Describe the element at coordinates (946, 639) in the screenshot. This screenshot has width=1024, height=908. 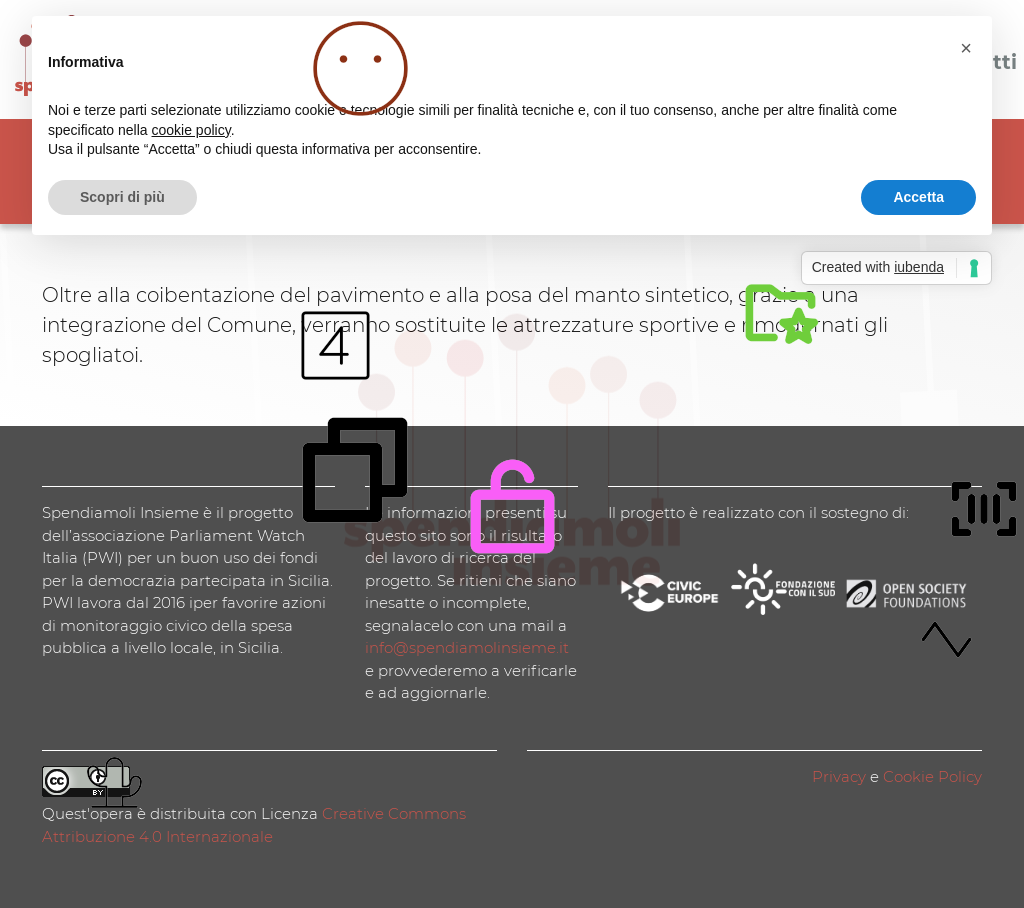
I see `toggle triangle waveform in audio synthesizer` at that location.